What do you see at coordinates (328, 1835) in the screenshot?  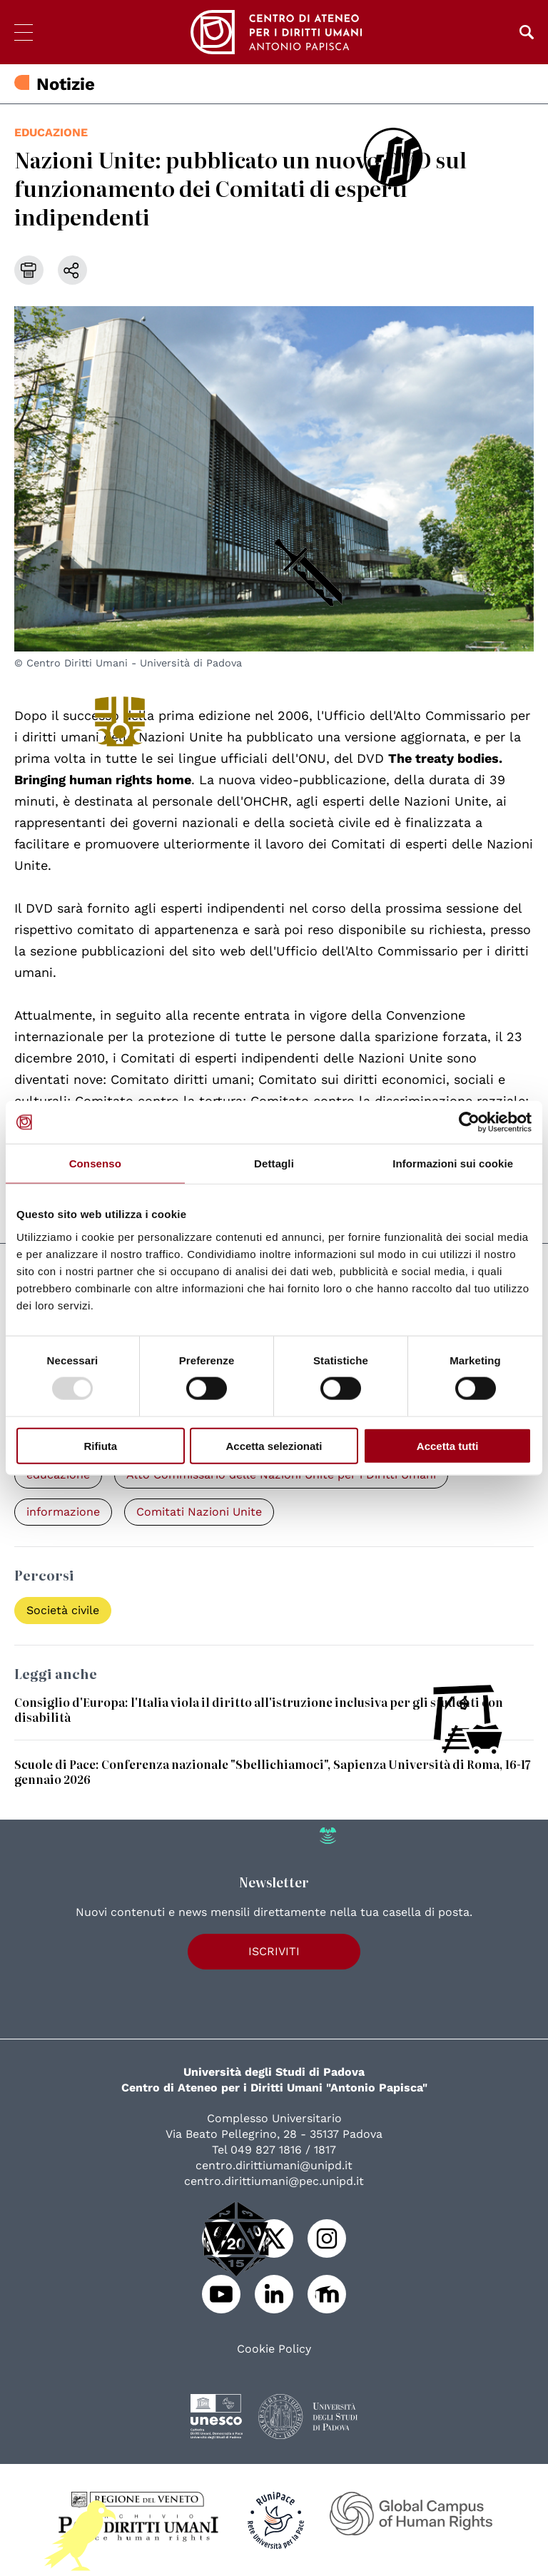 I see `activate sonic attack ability` at bounding box center [328, 1835].